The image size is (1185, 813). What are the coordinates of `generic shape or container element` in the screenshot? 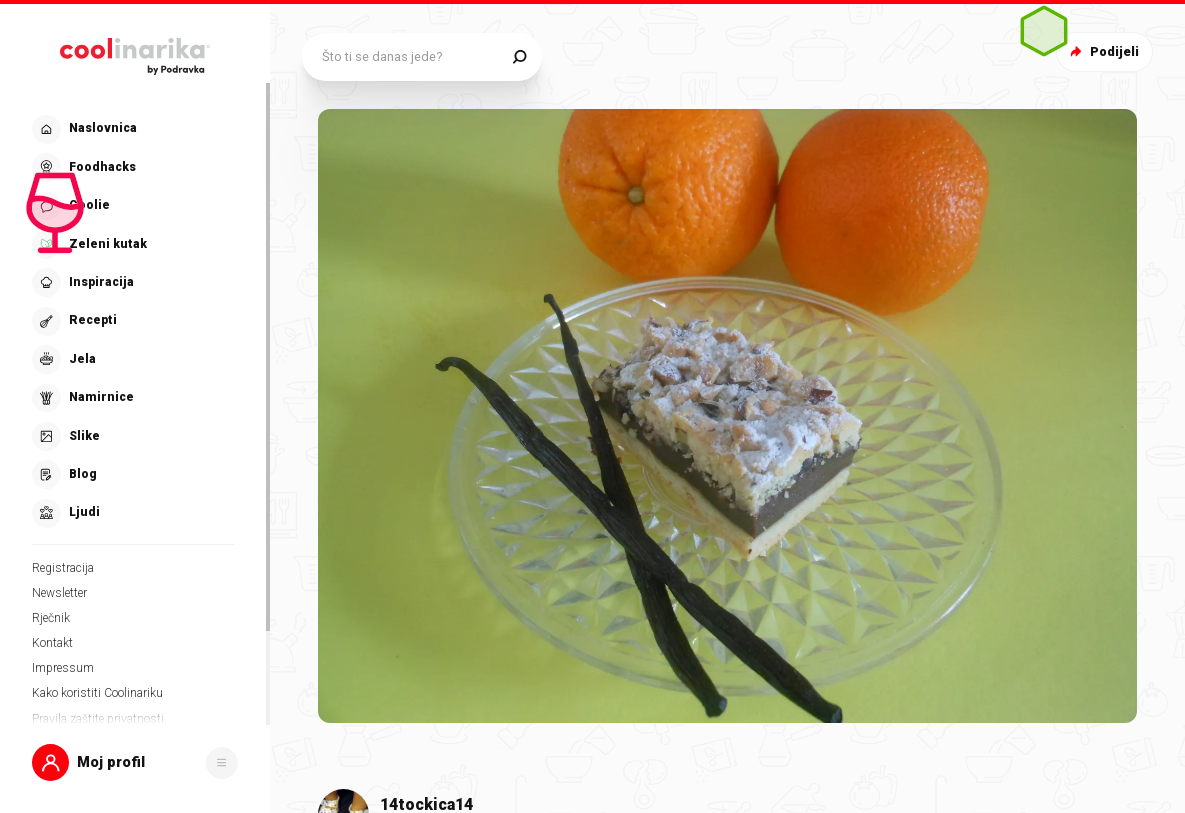 It's located at (1044, 31).